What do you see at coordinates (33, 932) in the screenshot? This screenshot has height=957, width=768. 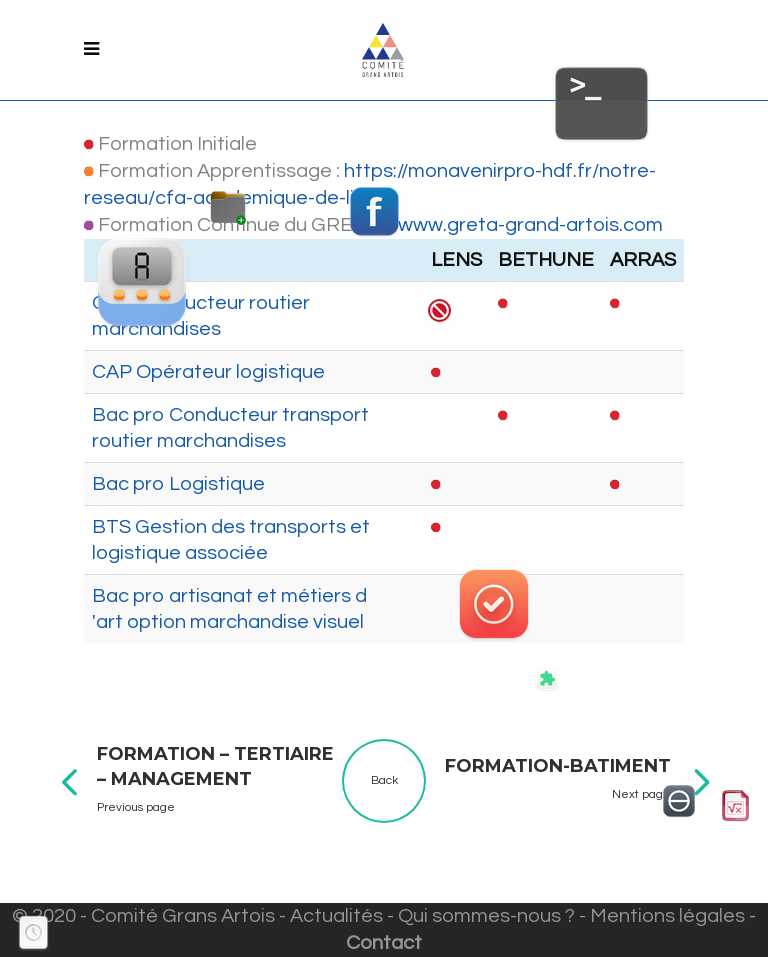 I see `image is currently loading` at bounding box center [33, 932].